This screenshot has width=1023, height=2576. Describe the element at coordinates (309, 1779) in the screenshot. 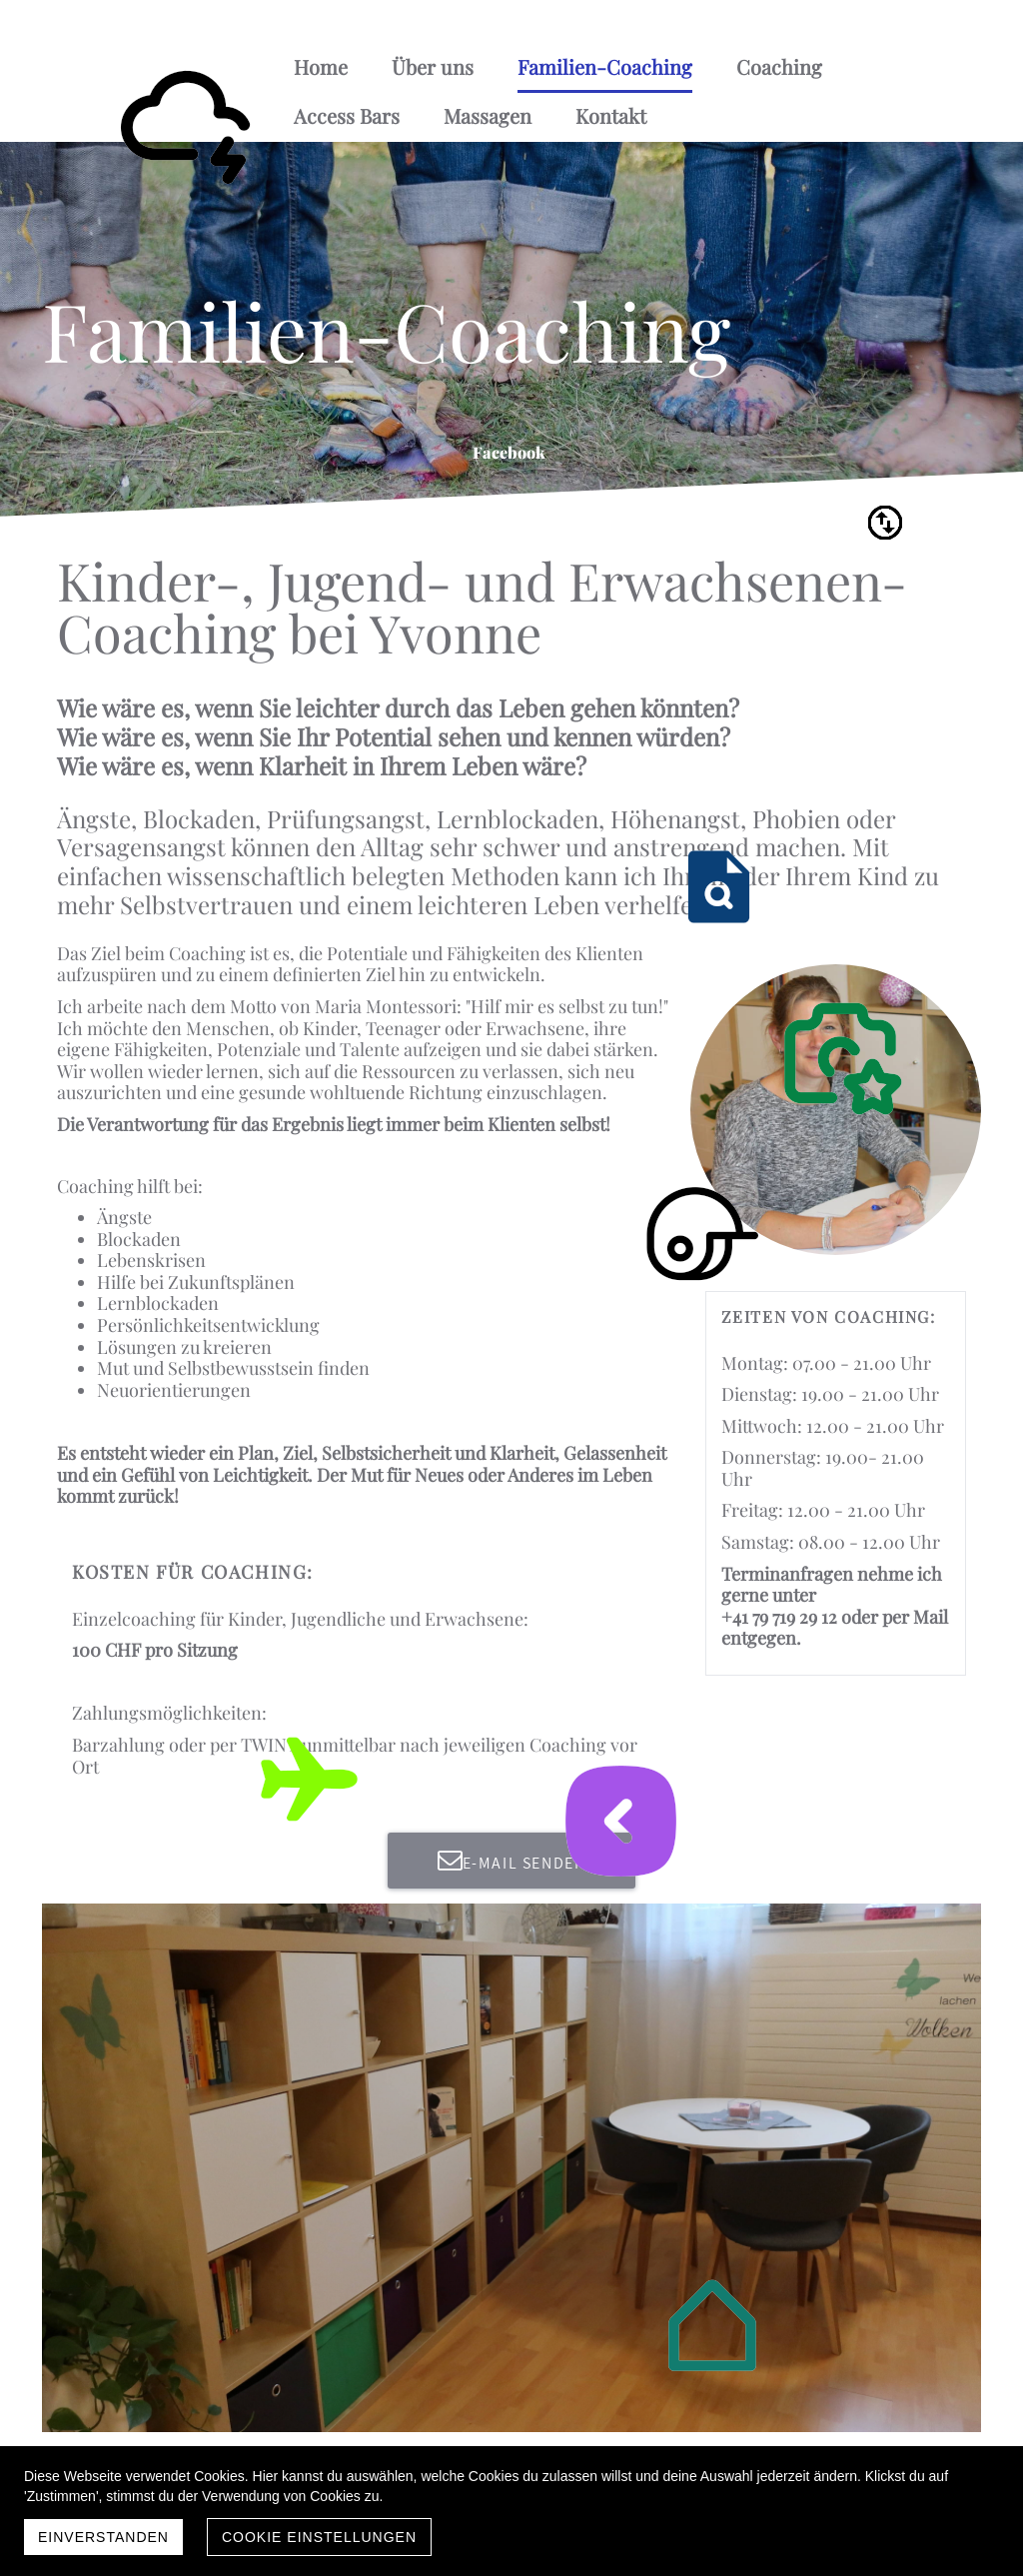

I see `enable airplane mode` at that location.